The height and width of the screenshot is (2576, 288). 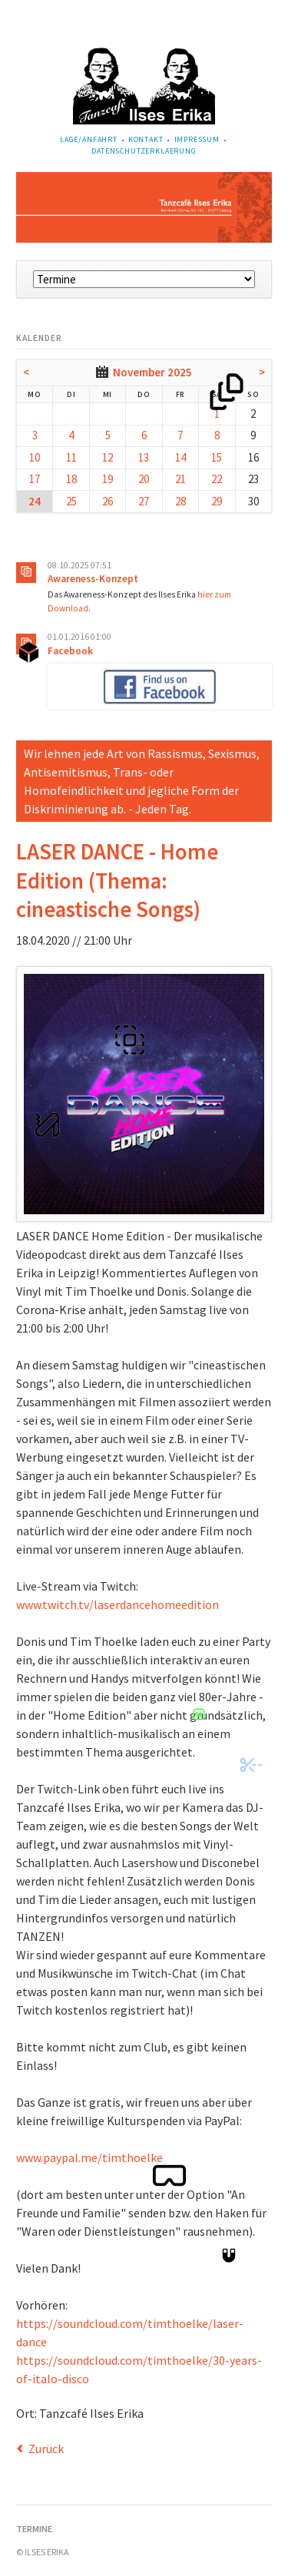 What do you see at coordinates (28, 652) in the screenshot?
I see `view 3D model or object` at bounding box center [28, 652].